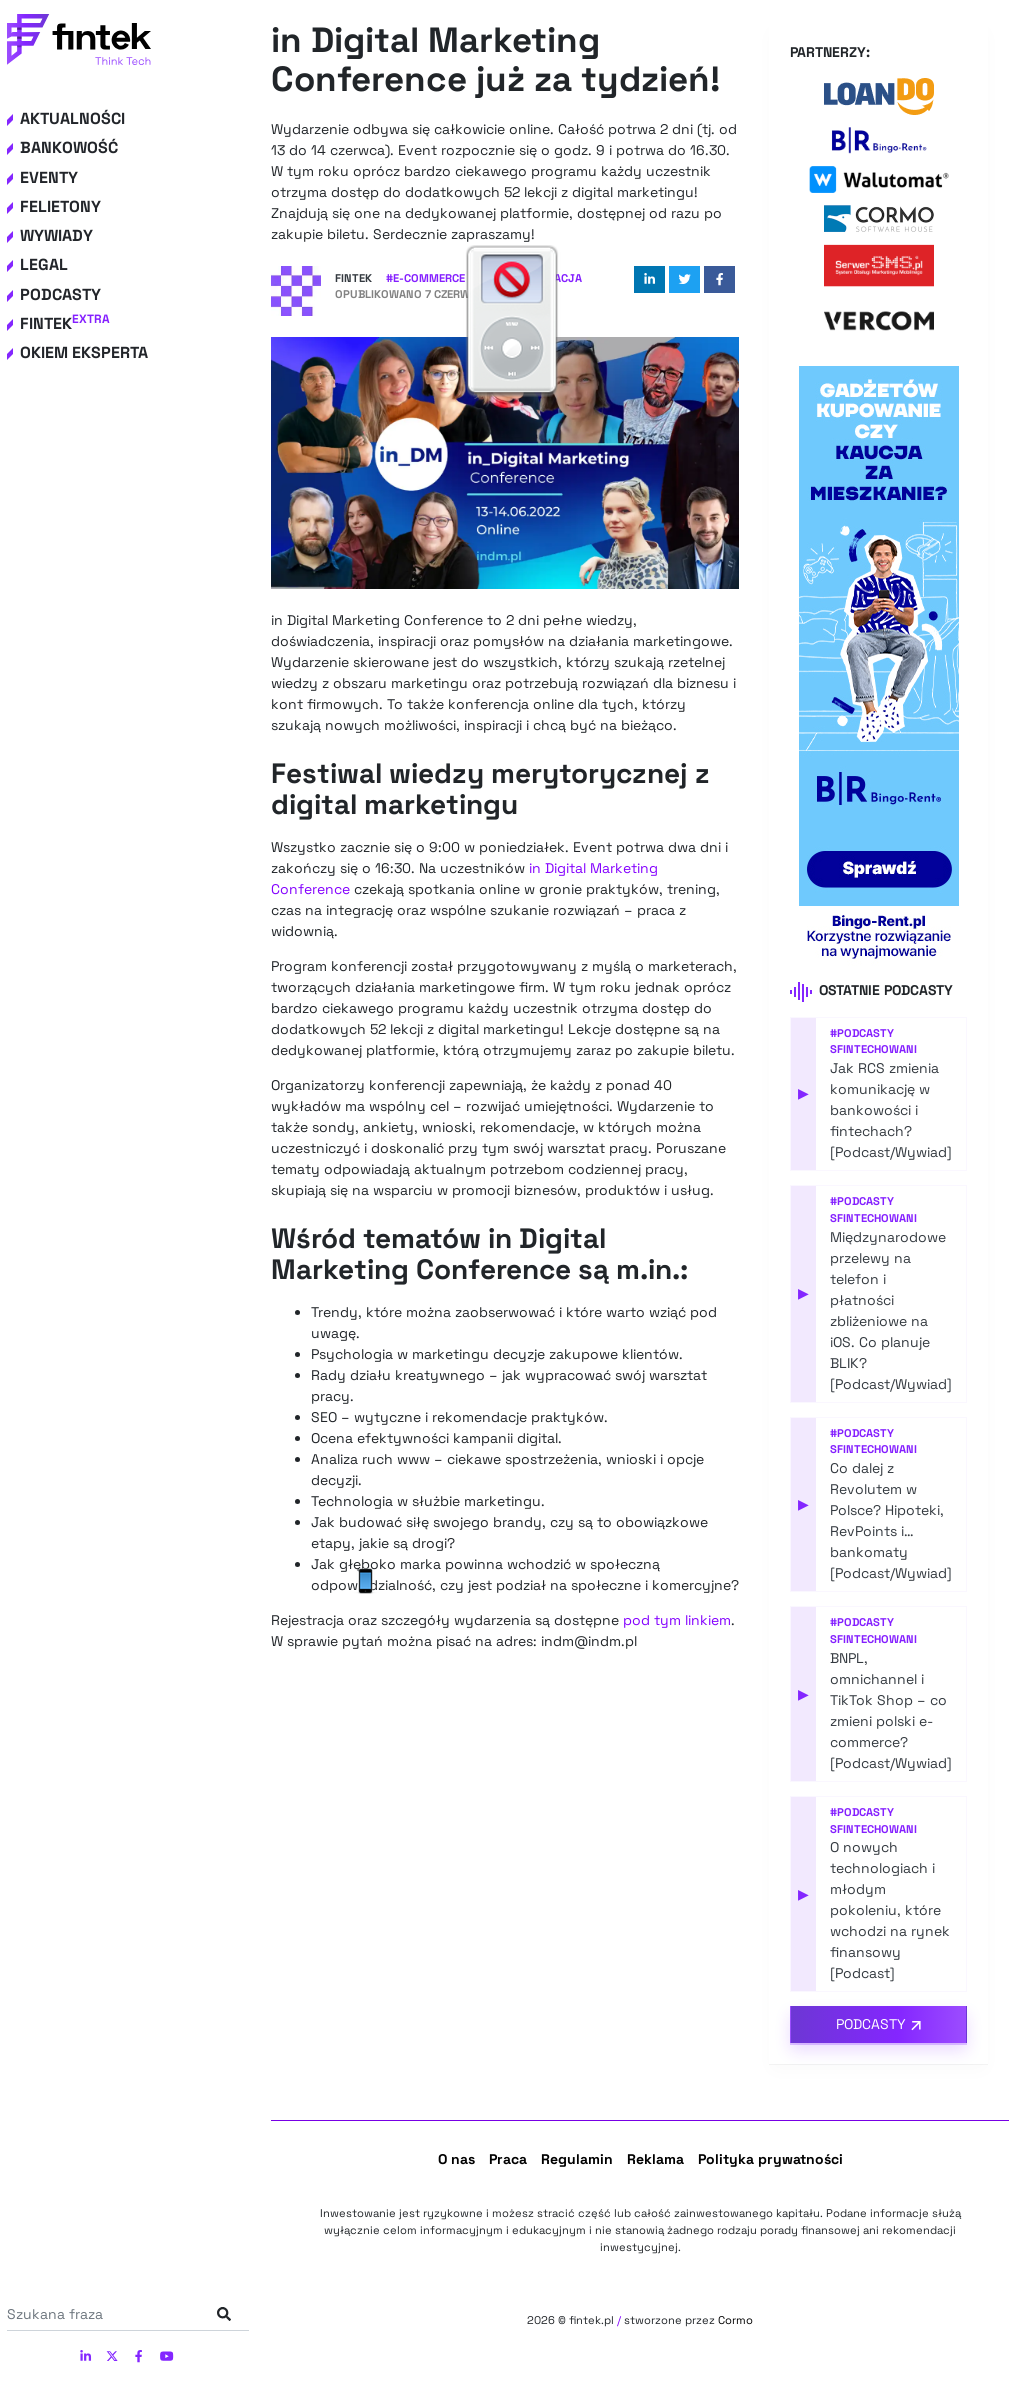 The height and width of the screenshot is (2385, 1024). Describe the element at coordinates (512, 321) in the screenshot. I see `iPod device not connected or unavailable` at that location.